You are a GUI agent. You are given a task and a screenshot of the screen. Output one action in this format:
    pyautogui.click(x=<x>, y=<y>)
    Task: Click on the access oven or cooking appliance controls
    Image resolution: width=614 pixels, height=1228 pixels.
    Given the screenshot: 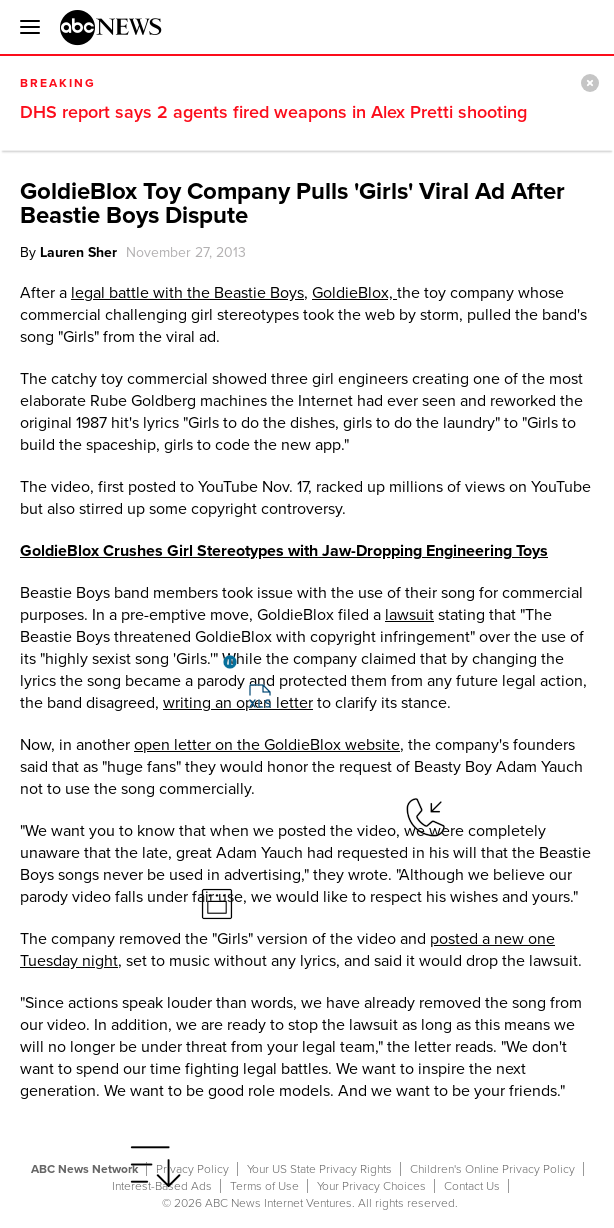 What is the action you would take?
    pyautogui.click(x=217, y=904)
    